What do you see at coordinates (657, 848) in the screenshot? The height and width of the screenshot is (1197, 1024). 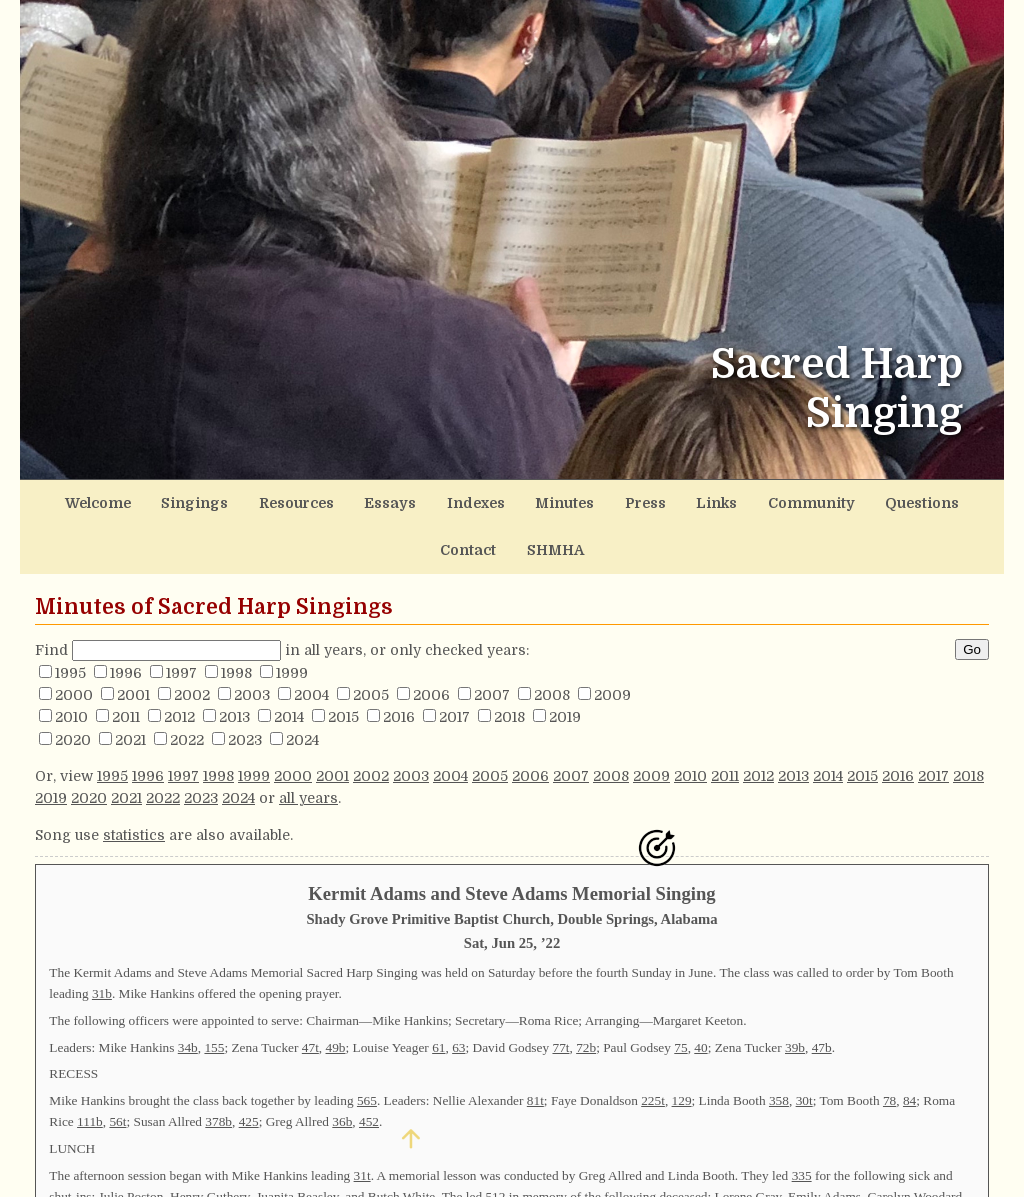 I see `set or view your goals` at bounding box center [657, 848].